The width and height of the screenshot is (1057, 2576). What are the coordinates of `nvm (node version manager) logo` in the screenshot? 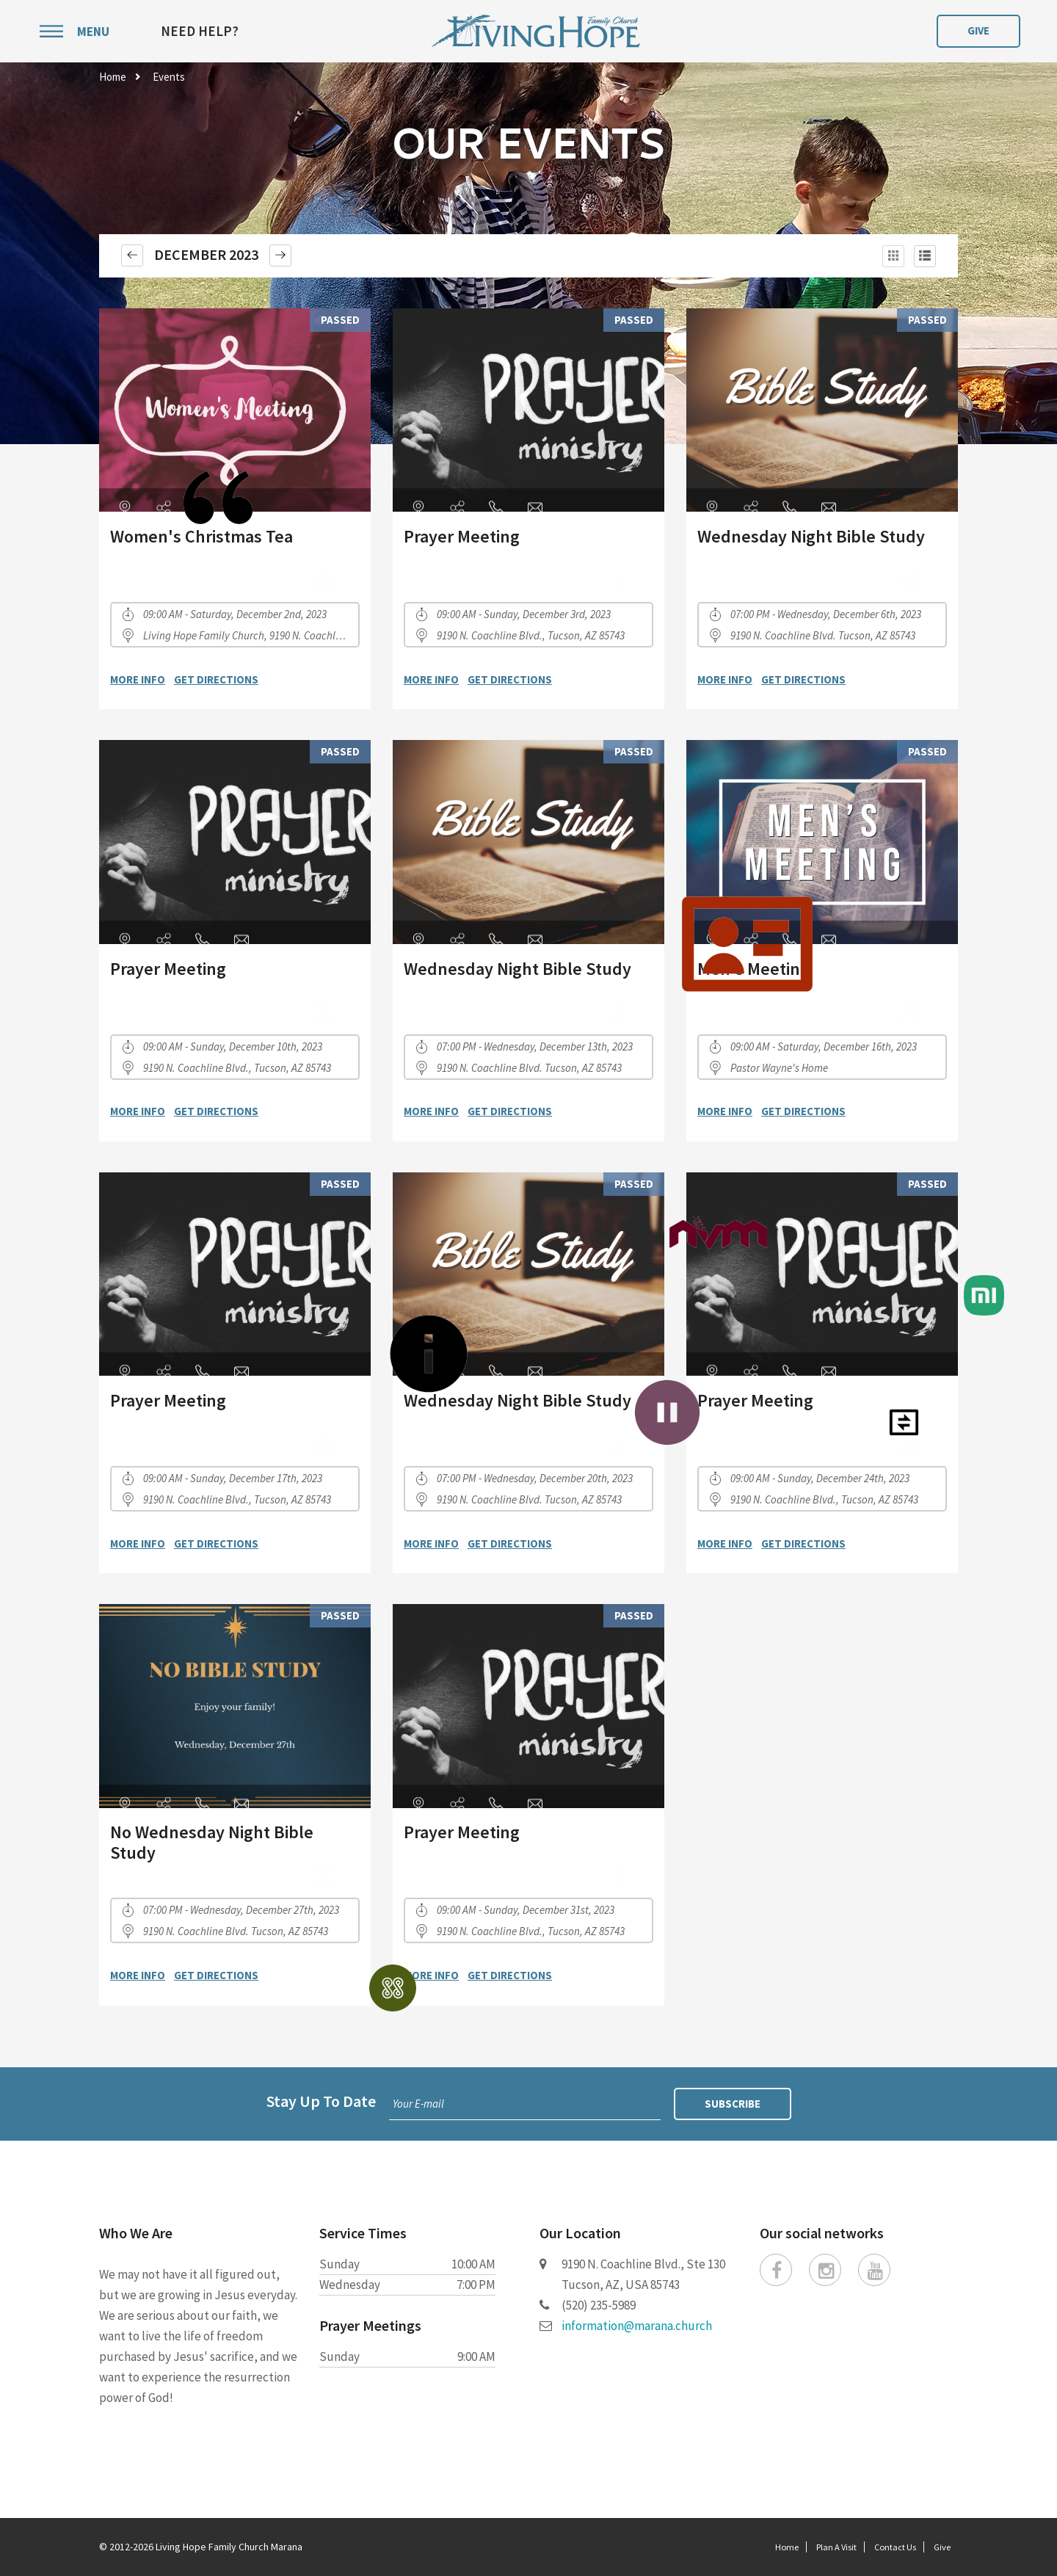 It's located at (718, 1233).